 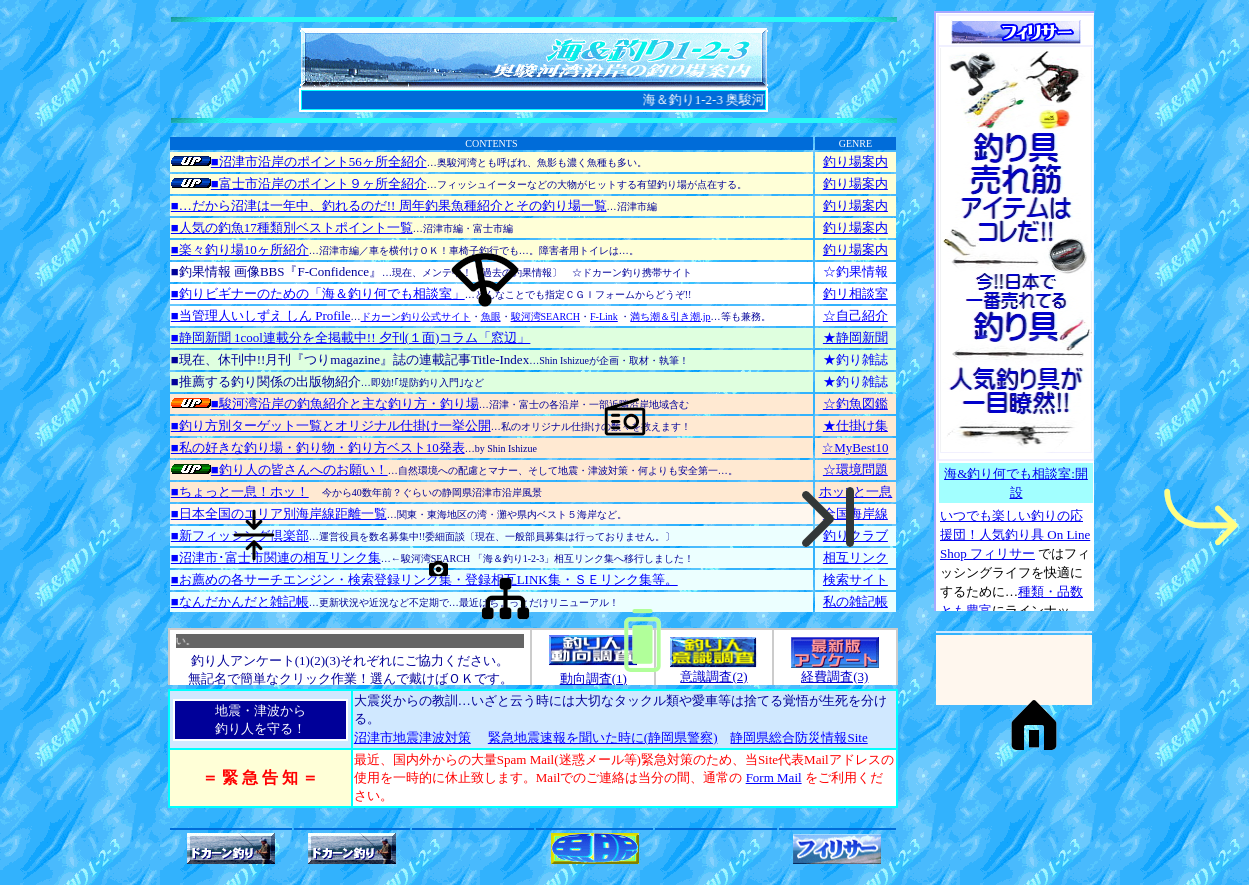 I want to click on skip to end of content, so click(x=830, y=519).